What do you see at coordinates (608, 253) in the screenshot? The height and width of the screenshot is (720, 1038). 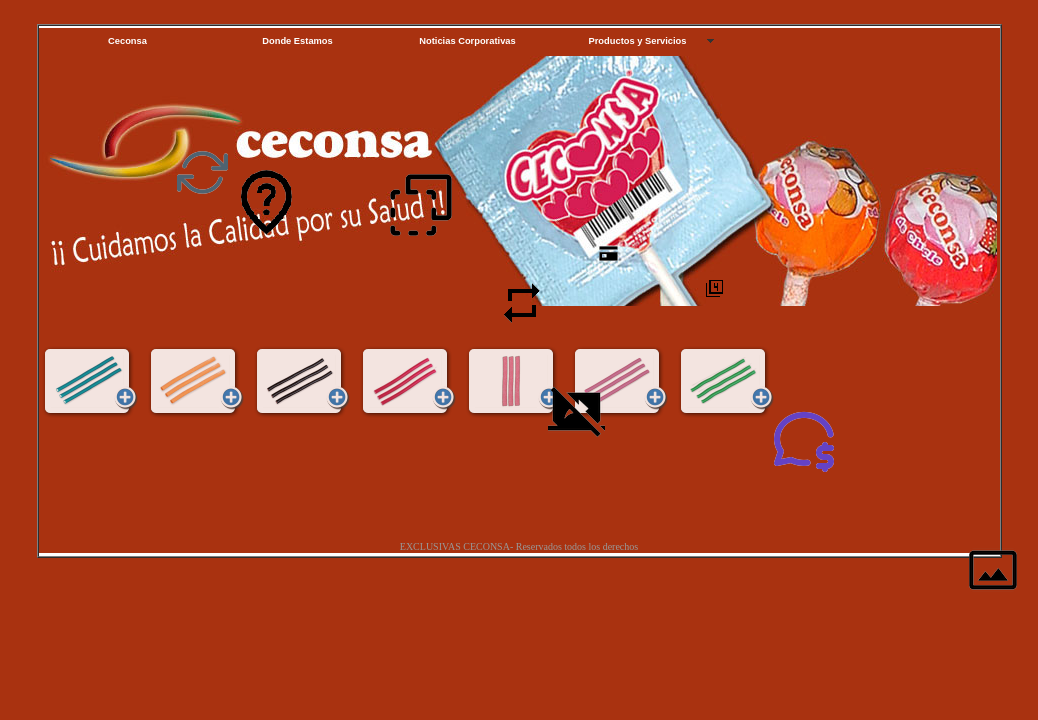 I see `manage payment methods` at bounding box center [608, 253].